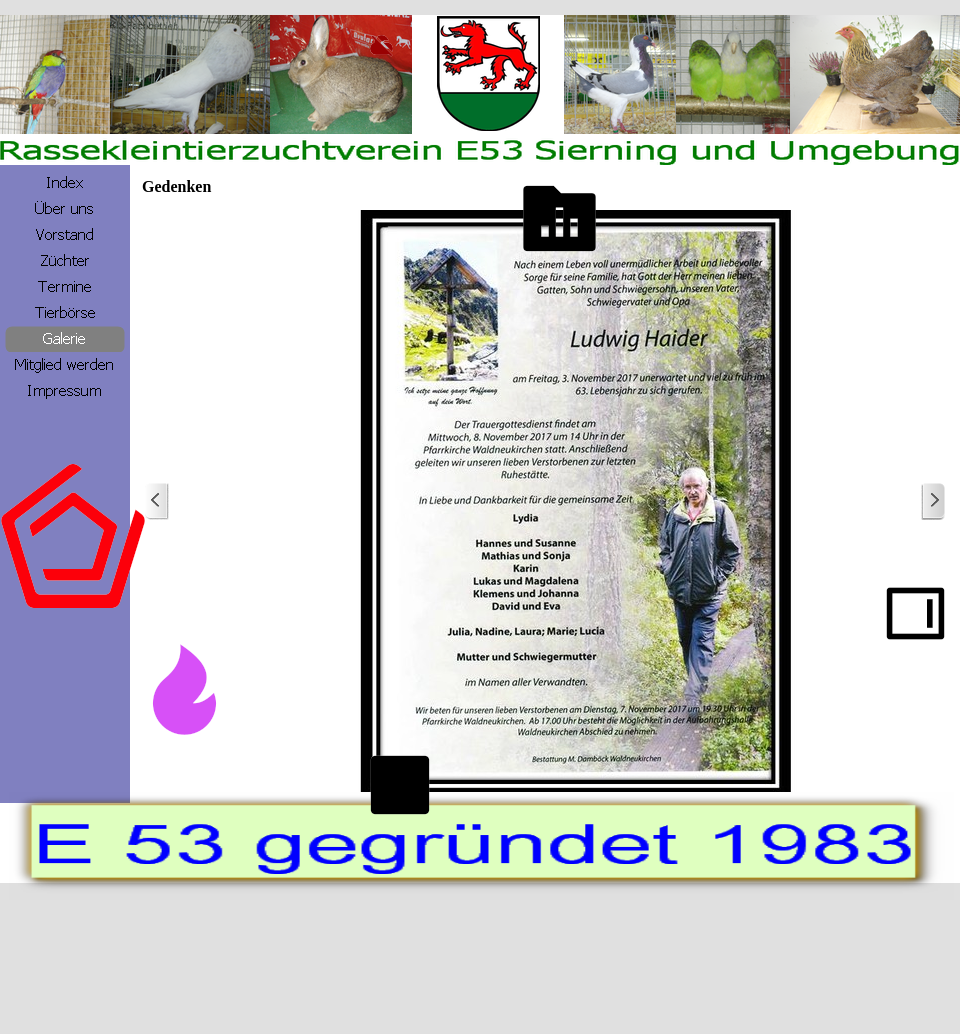  I want to click on open analytics or reports folder, so click(559, 218).